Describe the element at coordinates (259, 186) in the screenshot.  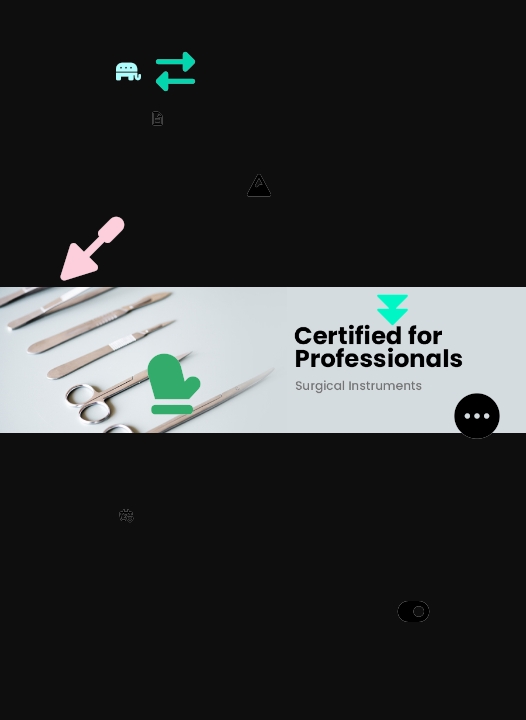
I see `view outdoor or nature-related content` at that location.